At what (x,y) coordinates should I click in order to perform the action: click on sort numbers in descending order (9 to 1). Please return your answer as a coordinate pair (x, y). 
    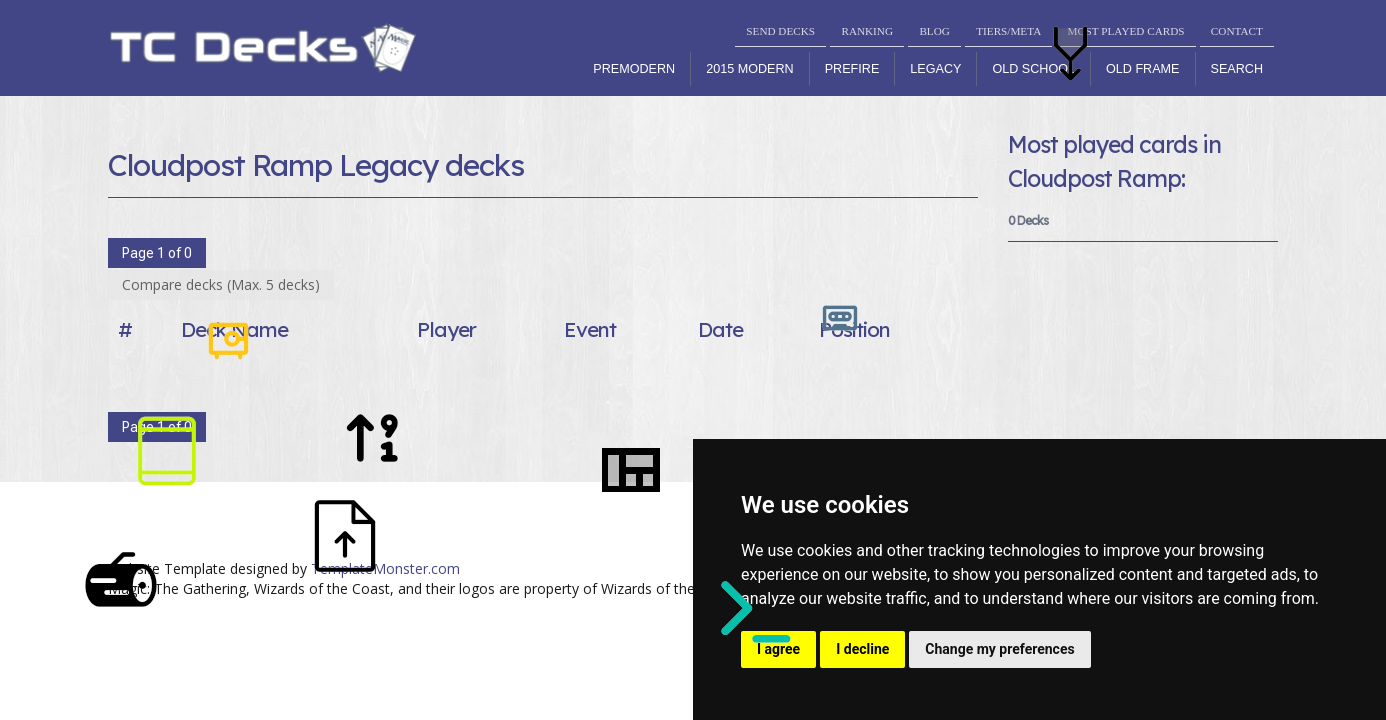
    Looking at the image, I should click on (374, 438).